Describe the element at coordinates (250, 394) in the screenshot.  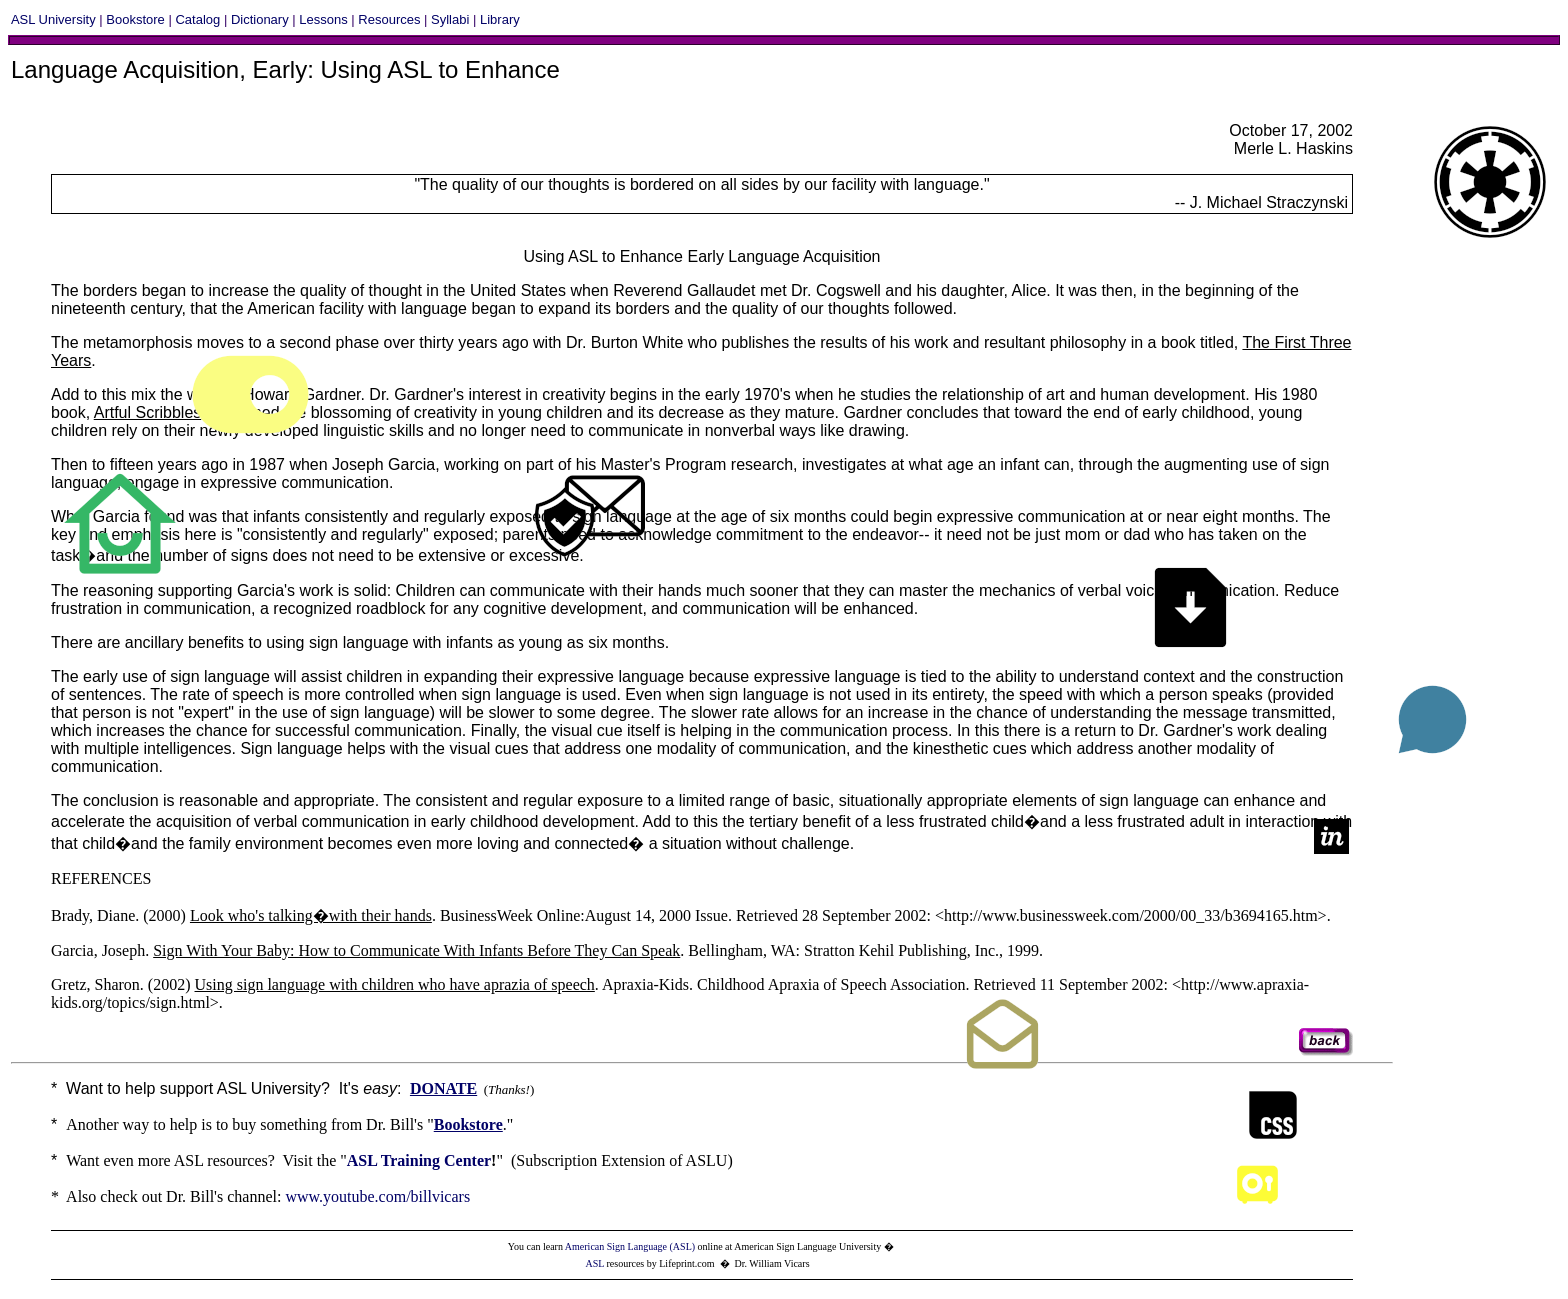
I see `toggle switch in the on/enabled position` at that location.